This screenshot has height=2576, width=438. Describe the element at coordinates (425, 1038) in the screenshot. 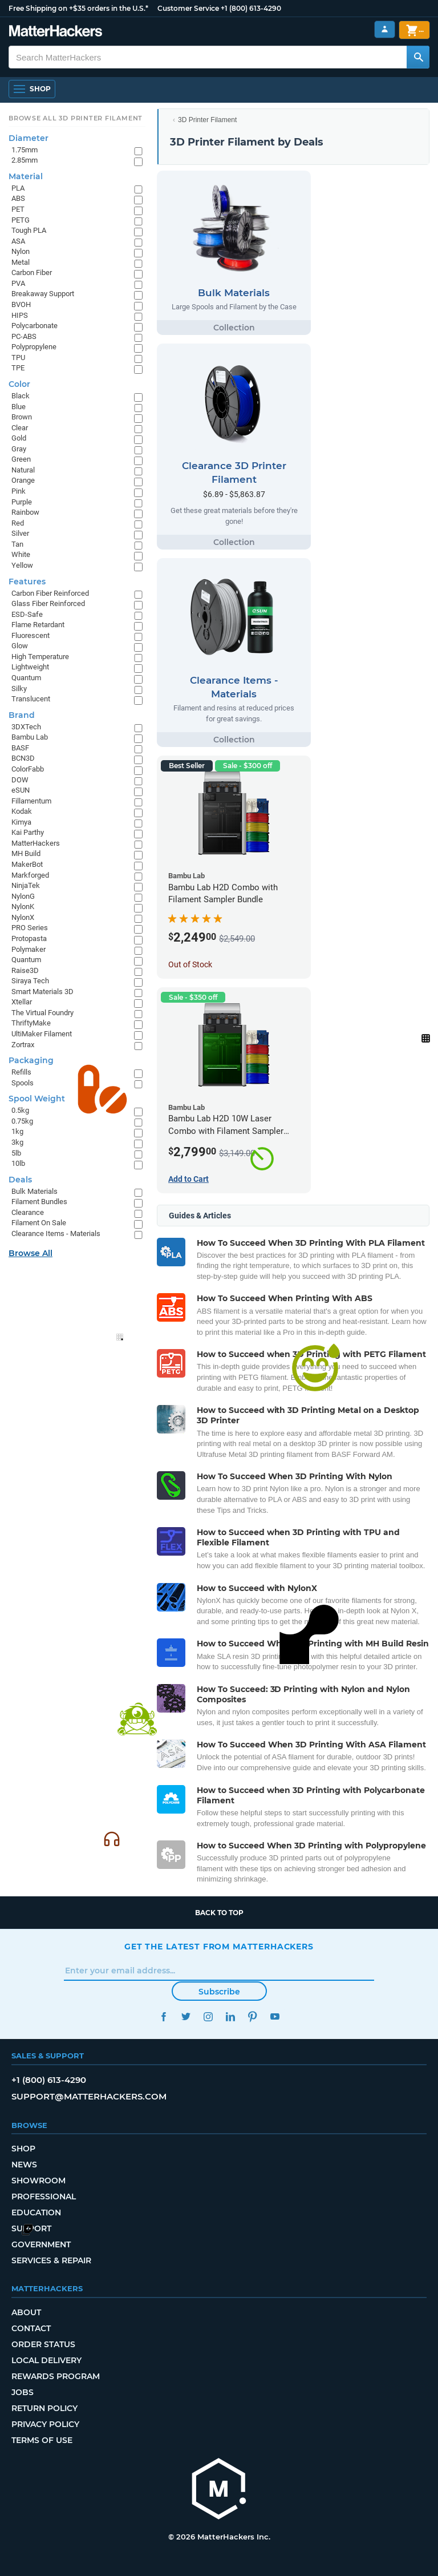

I see `switch to grid view` at that location.